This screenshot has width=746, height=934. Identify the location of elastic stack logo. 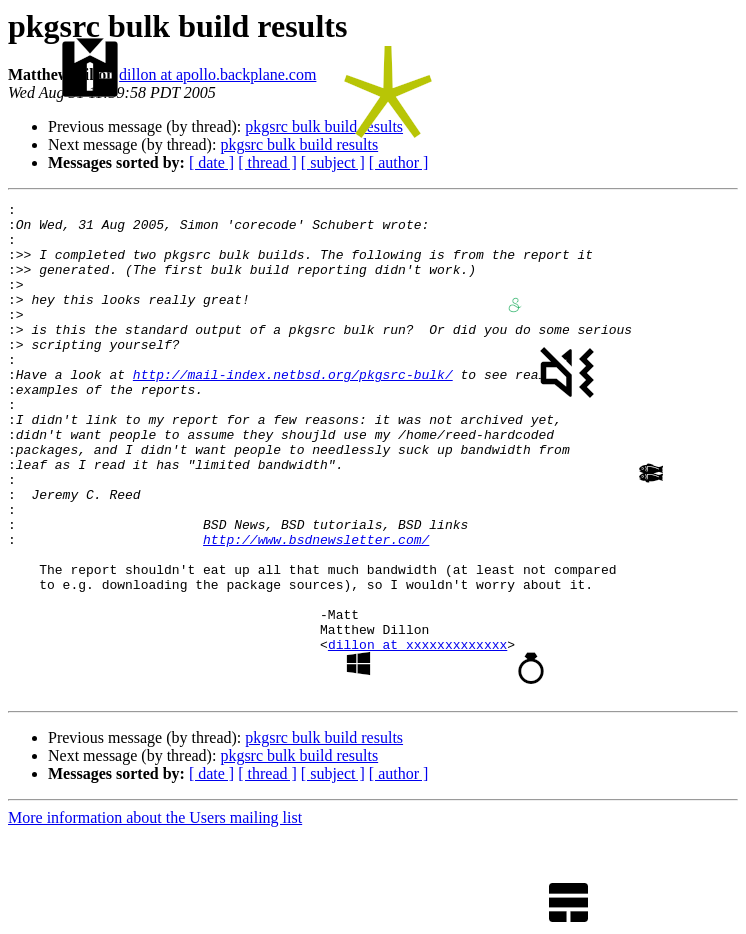
(568, 902).